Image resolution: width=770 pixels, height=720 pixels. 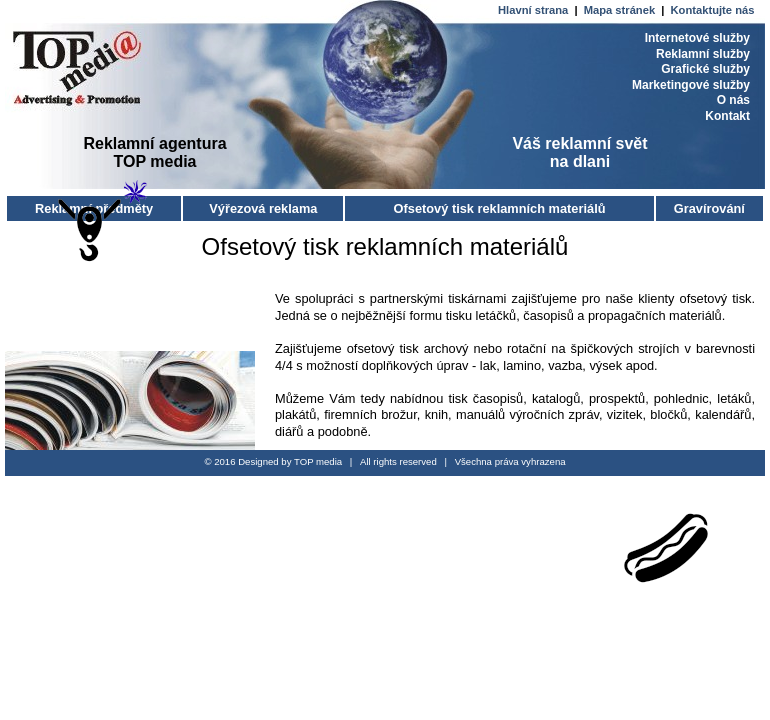 I want to click on browse food or restaurant options, so click(x=666, y=548).